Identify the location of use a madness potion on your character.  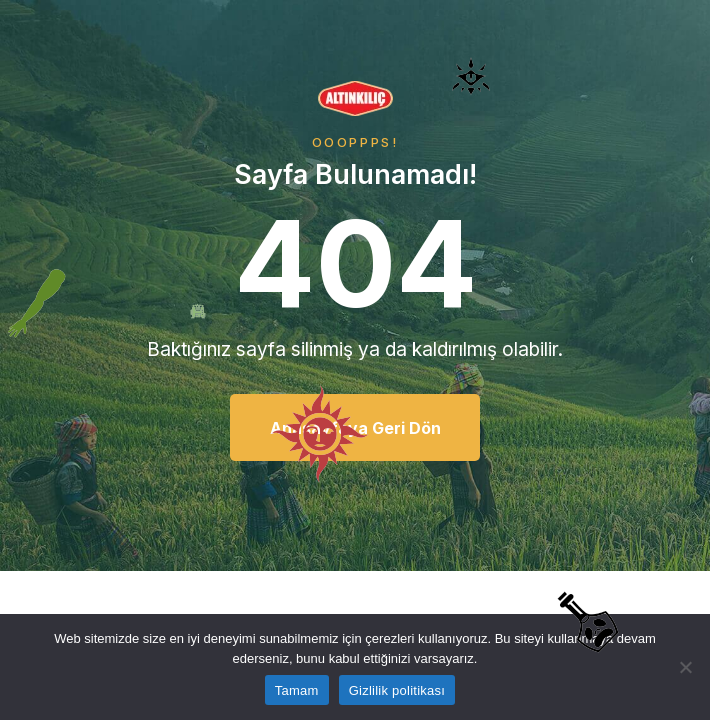
(588, 622).